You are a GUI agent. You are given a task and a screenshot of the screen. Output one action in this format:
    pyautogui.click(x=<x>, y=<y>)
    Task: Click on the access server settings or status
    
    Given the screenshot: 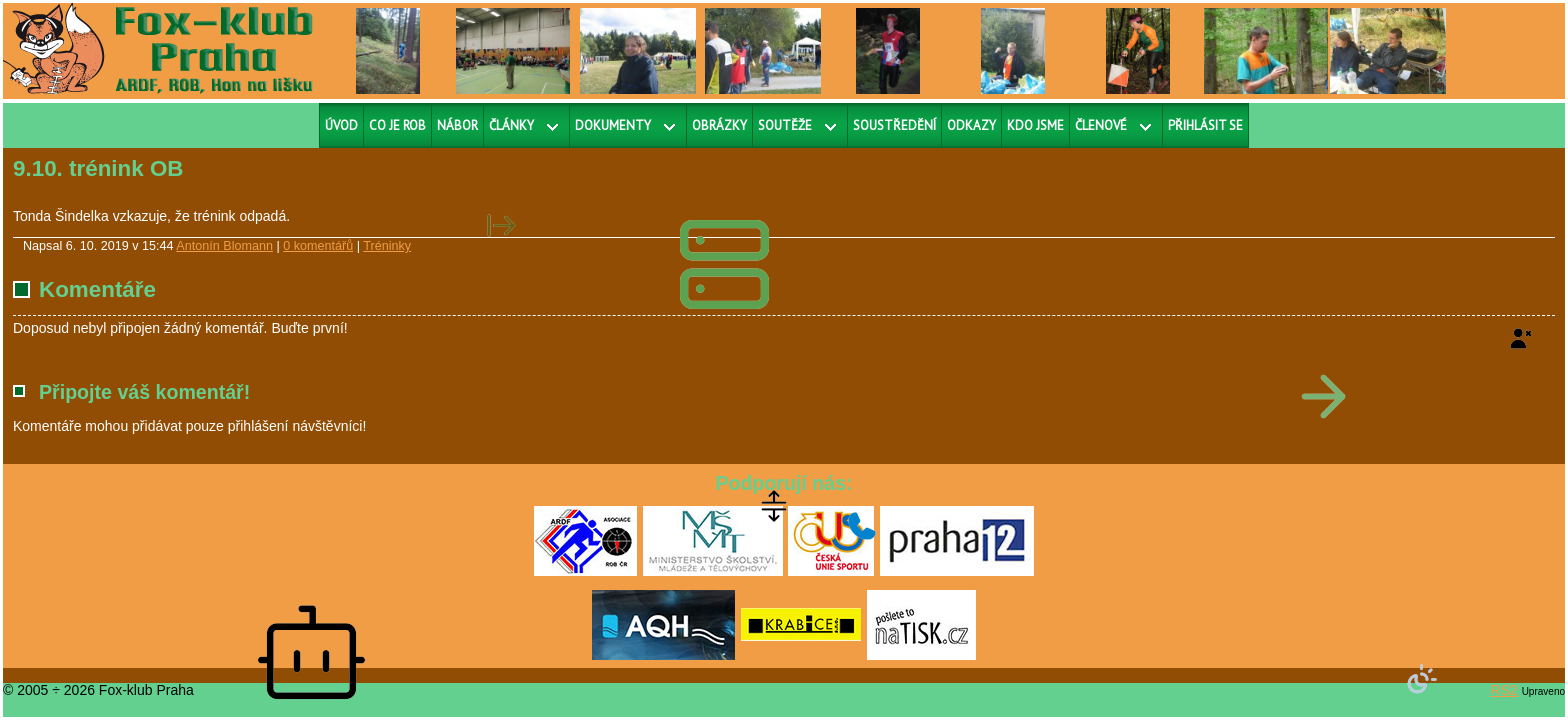 What is the action you would take?
    pyautogui.click(x=724, y=264)
    